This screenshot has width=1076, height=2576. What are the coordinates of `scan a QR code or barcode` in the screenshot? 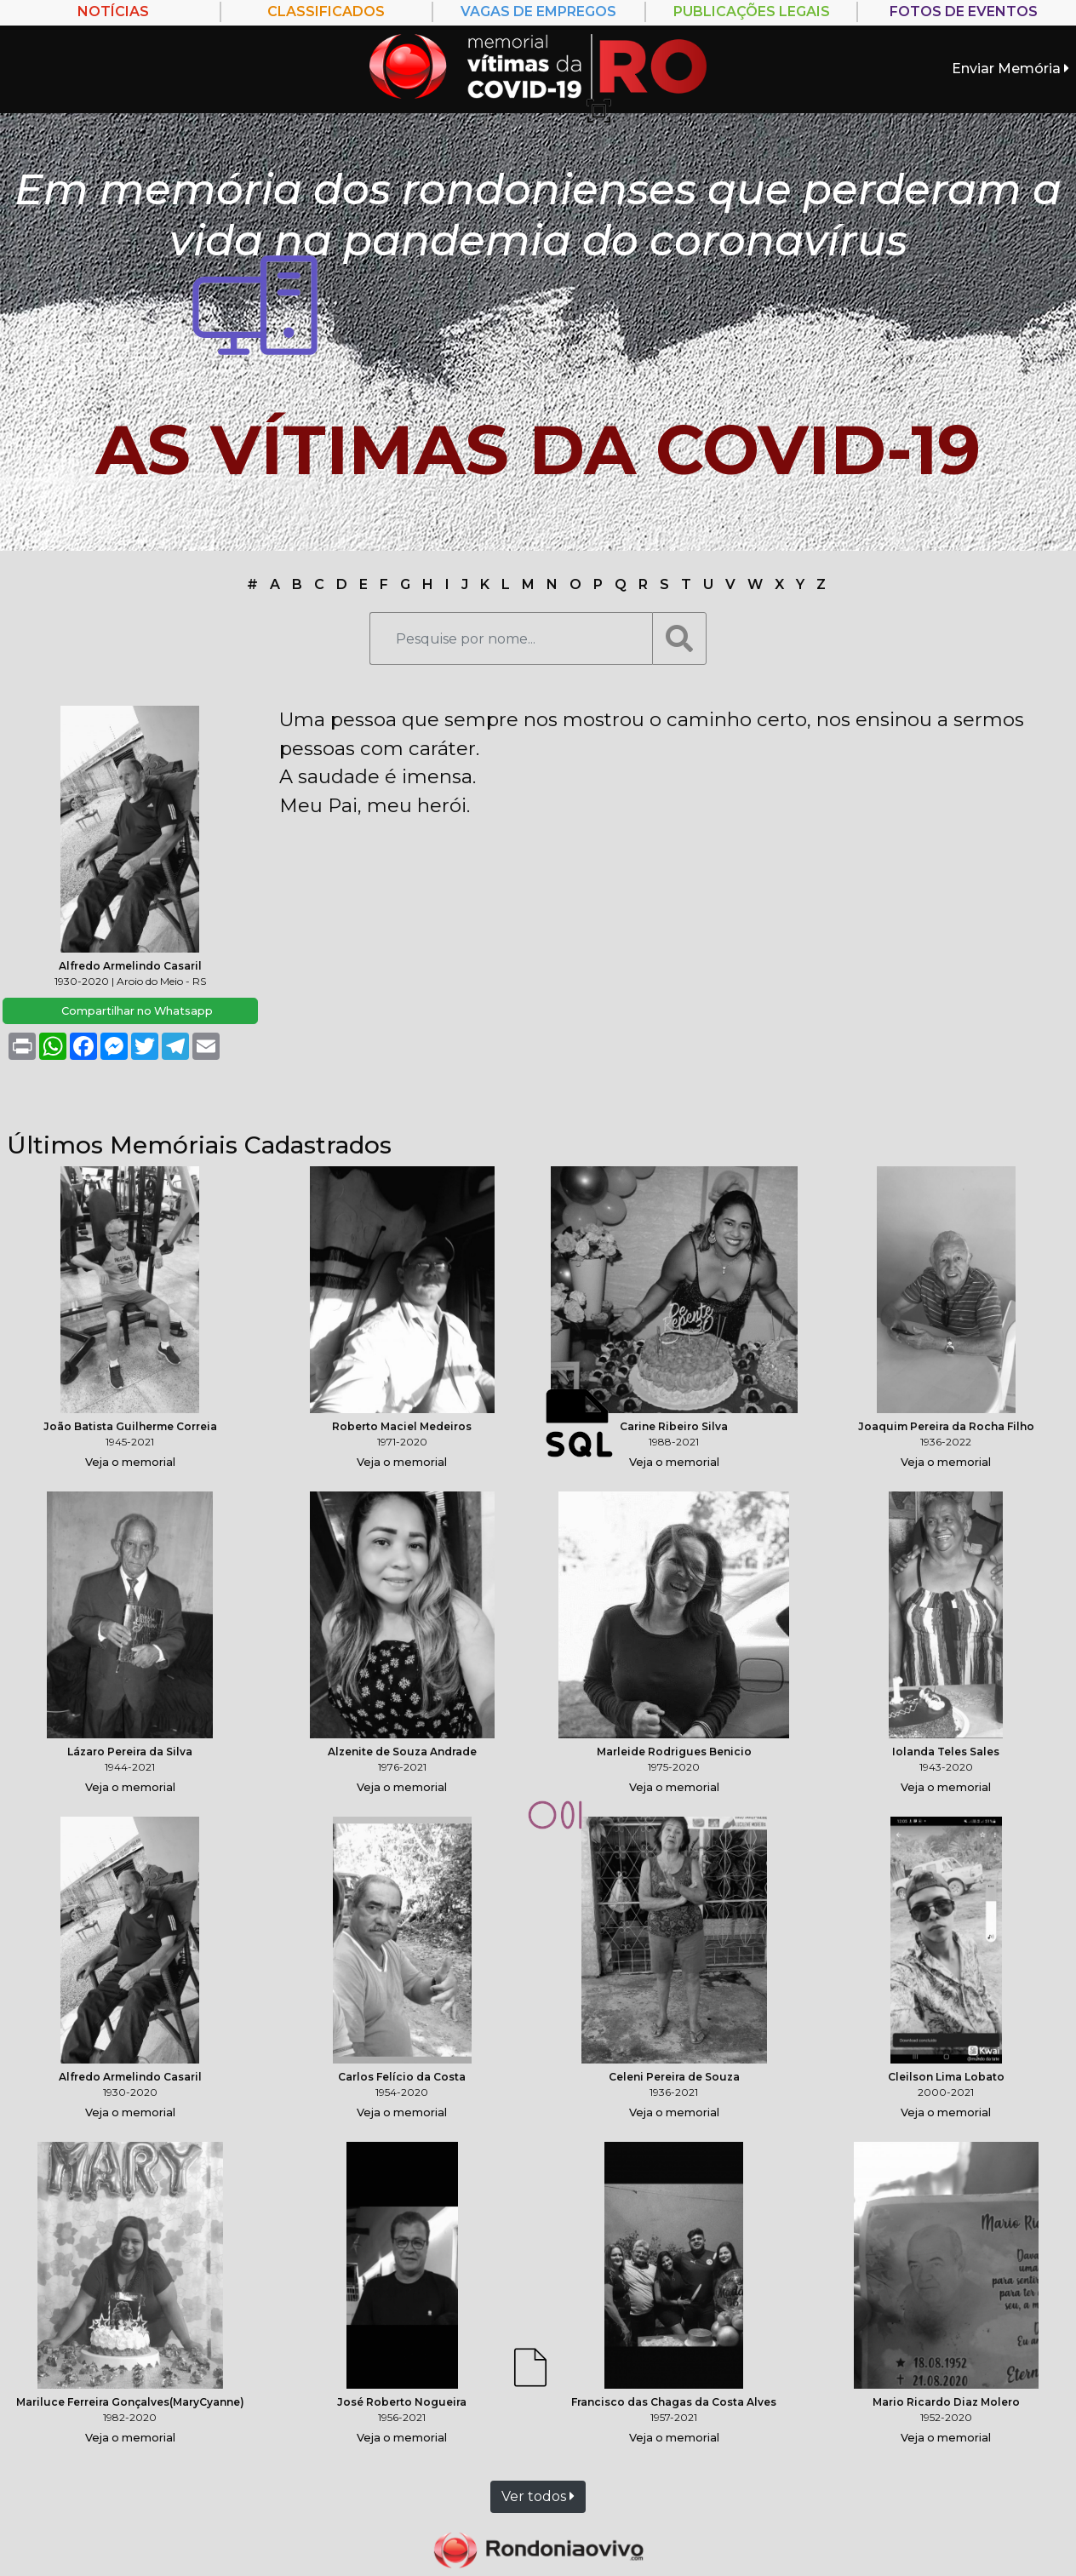 It's located at (598, 111).